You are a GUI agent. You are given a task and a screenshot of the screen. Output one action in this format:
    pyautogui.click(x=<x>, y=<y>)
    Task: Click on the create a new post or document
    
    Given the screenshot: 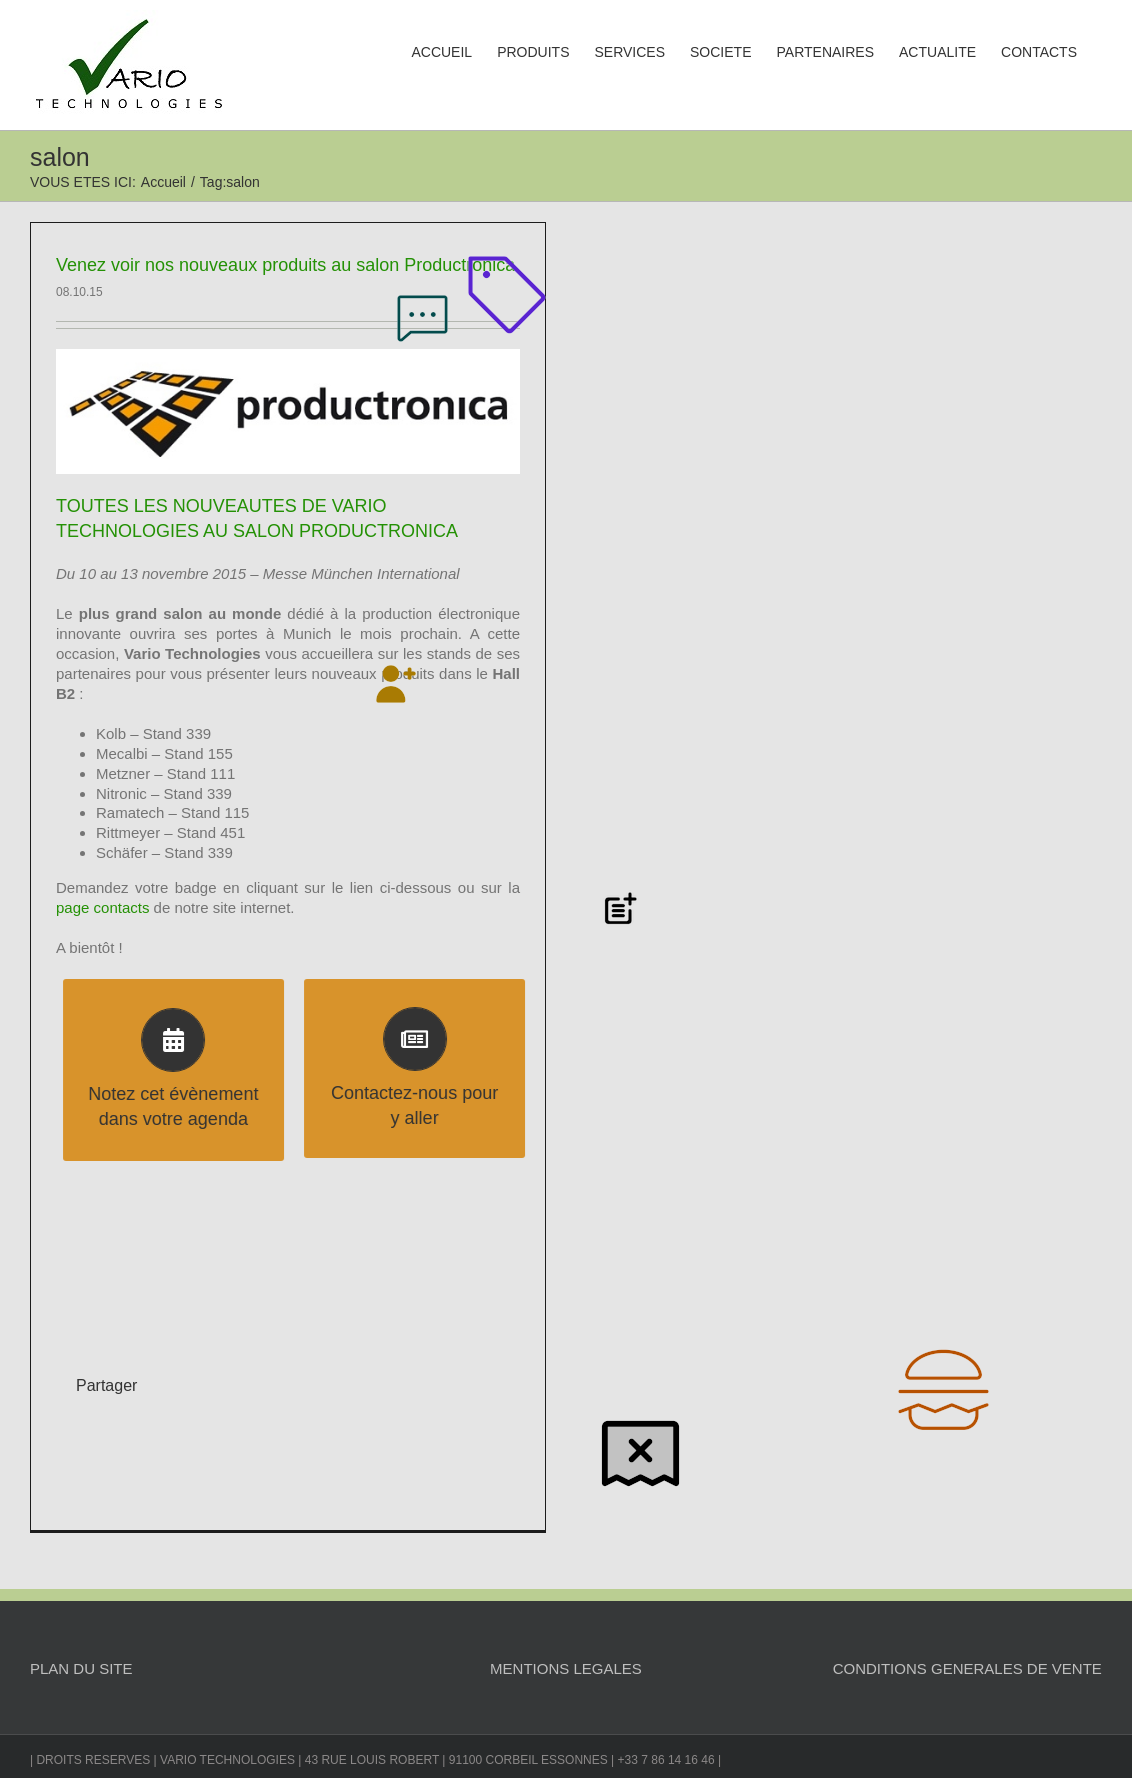 What is the action you would take?
    pyautogui.click(x=620, y=909)
    